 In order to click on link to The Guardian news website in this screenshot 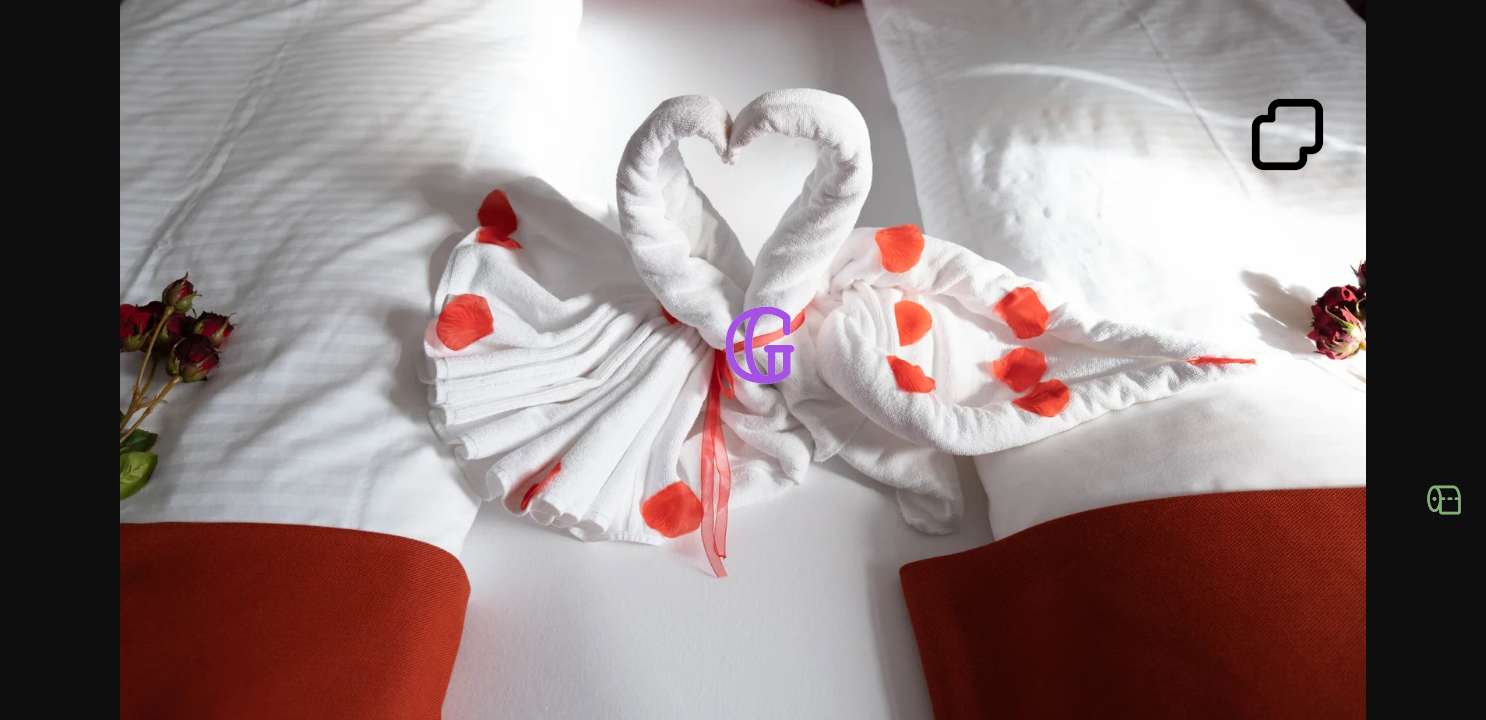, I will do `click(760, 345)`.